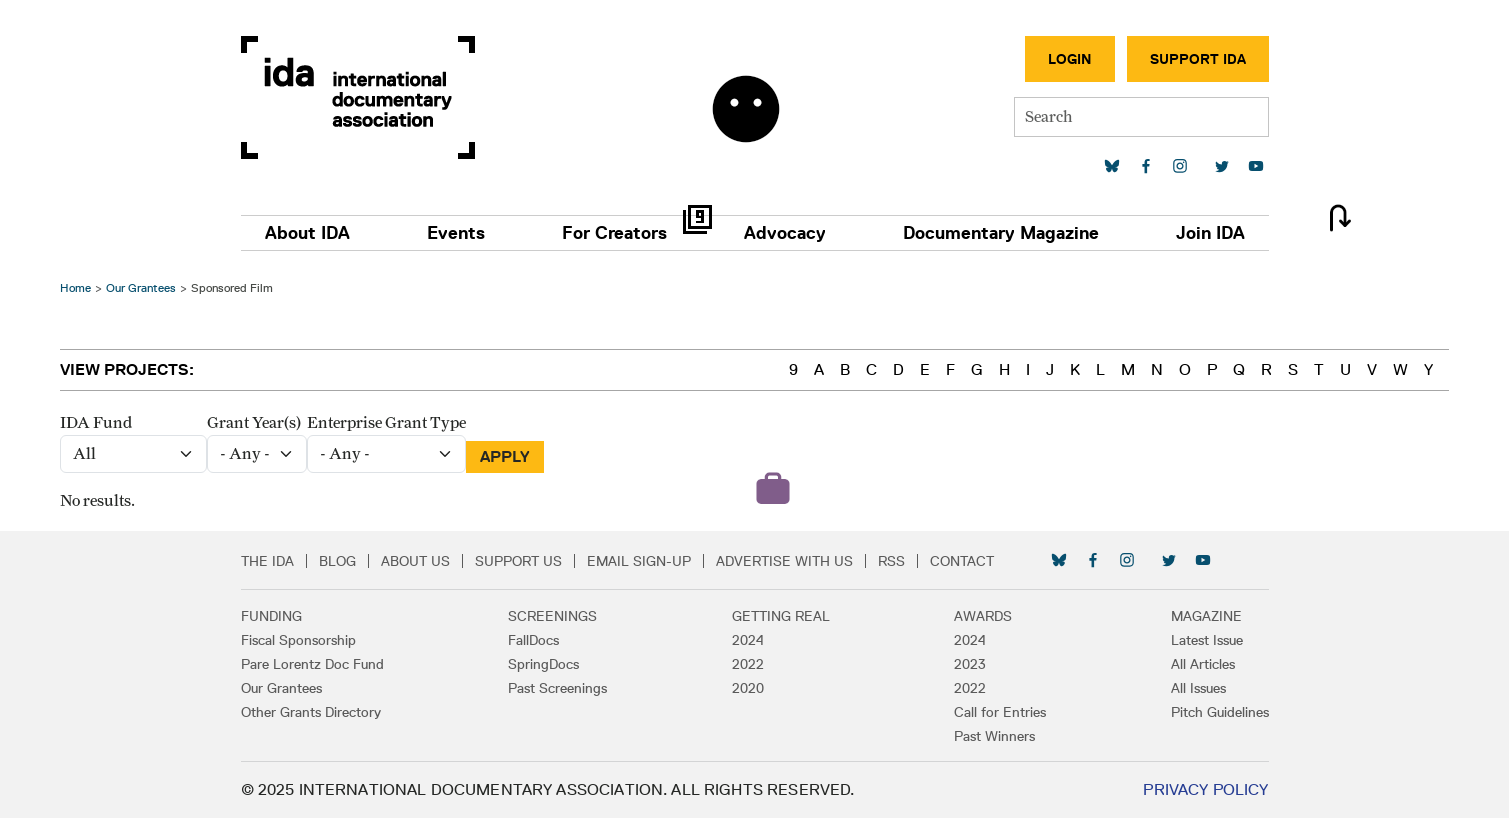  Describe the element at coordinates (773, 489) in the screenshot. I see `access work or business files` at that location.